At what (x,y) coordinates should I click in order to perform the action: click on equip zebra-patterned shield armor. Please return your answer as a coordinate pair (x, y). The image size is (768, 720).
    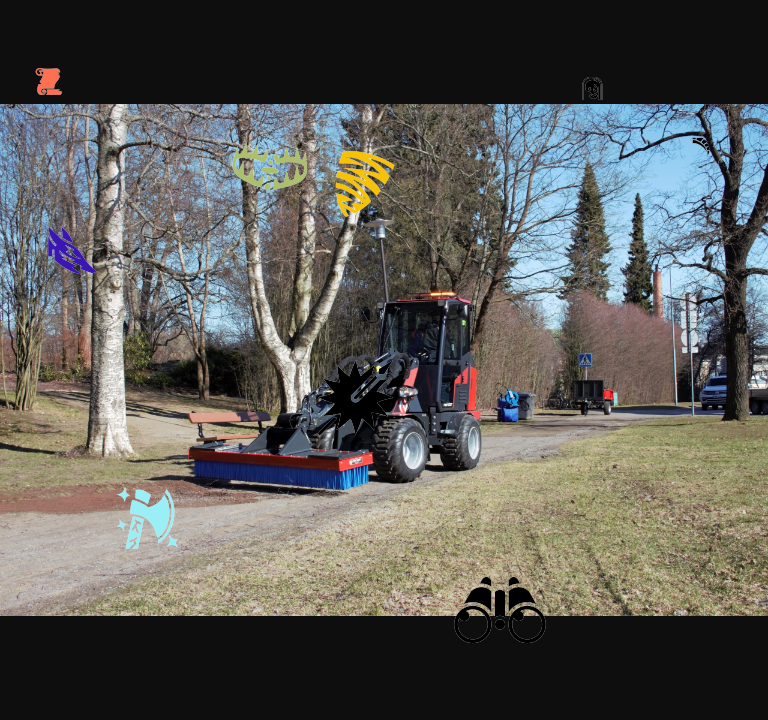
    Looking at the image, I should click on (364, 184).